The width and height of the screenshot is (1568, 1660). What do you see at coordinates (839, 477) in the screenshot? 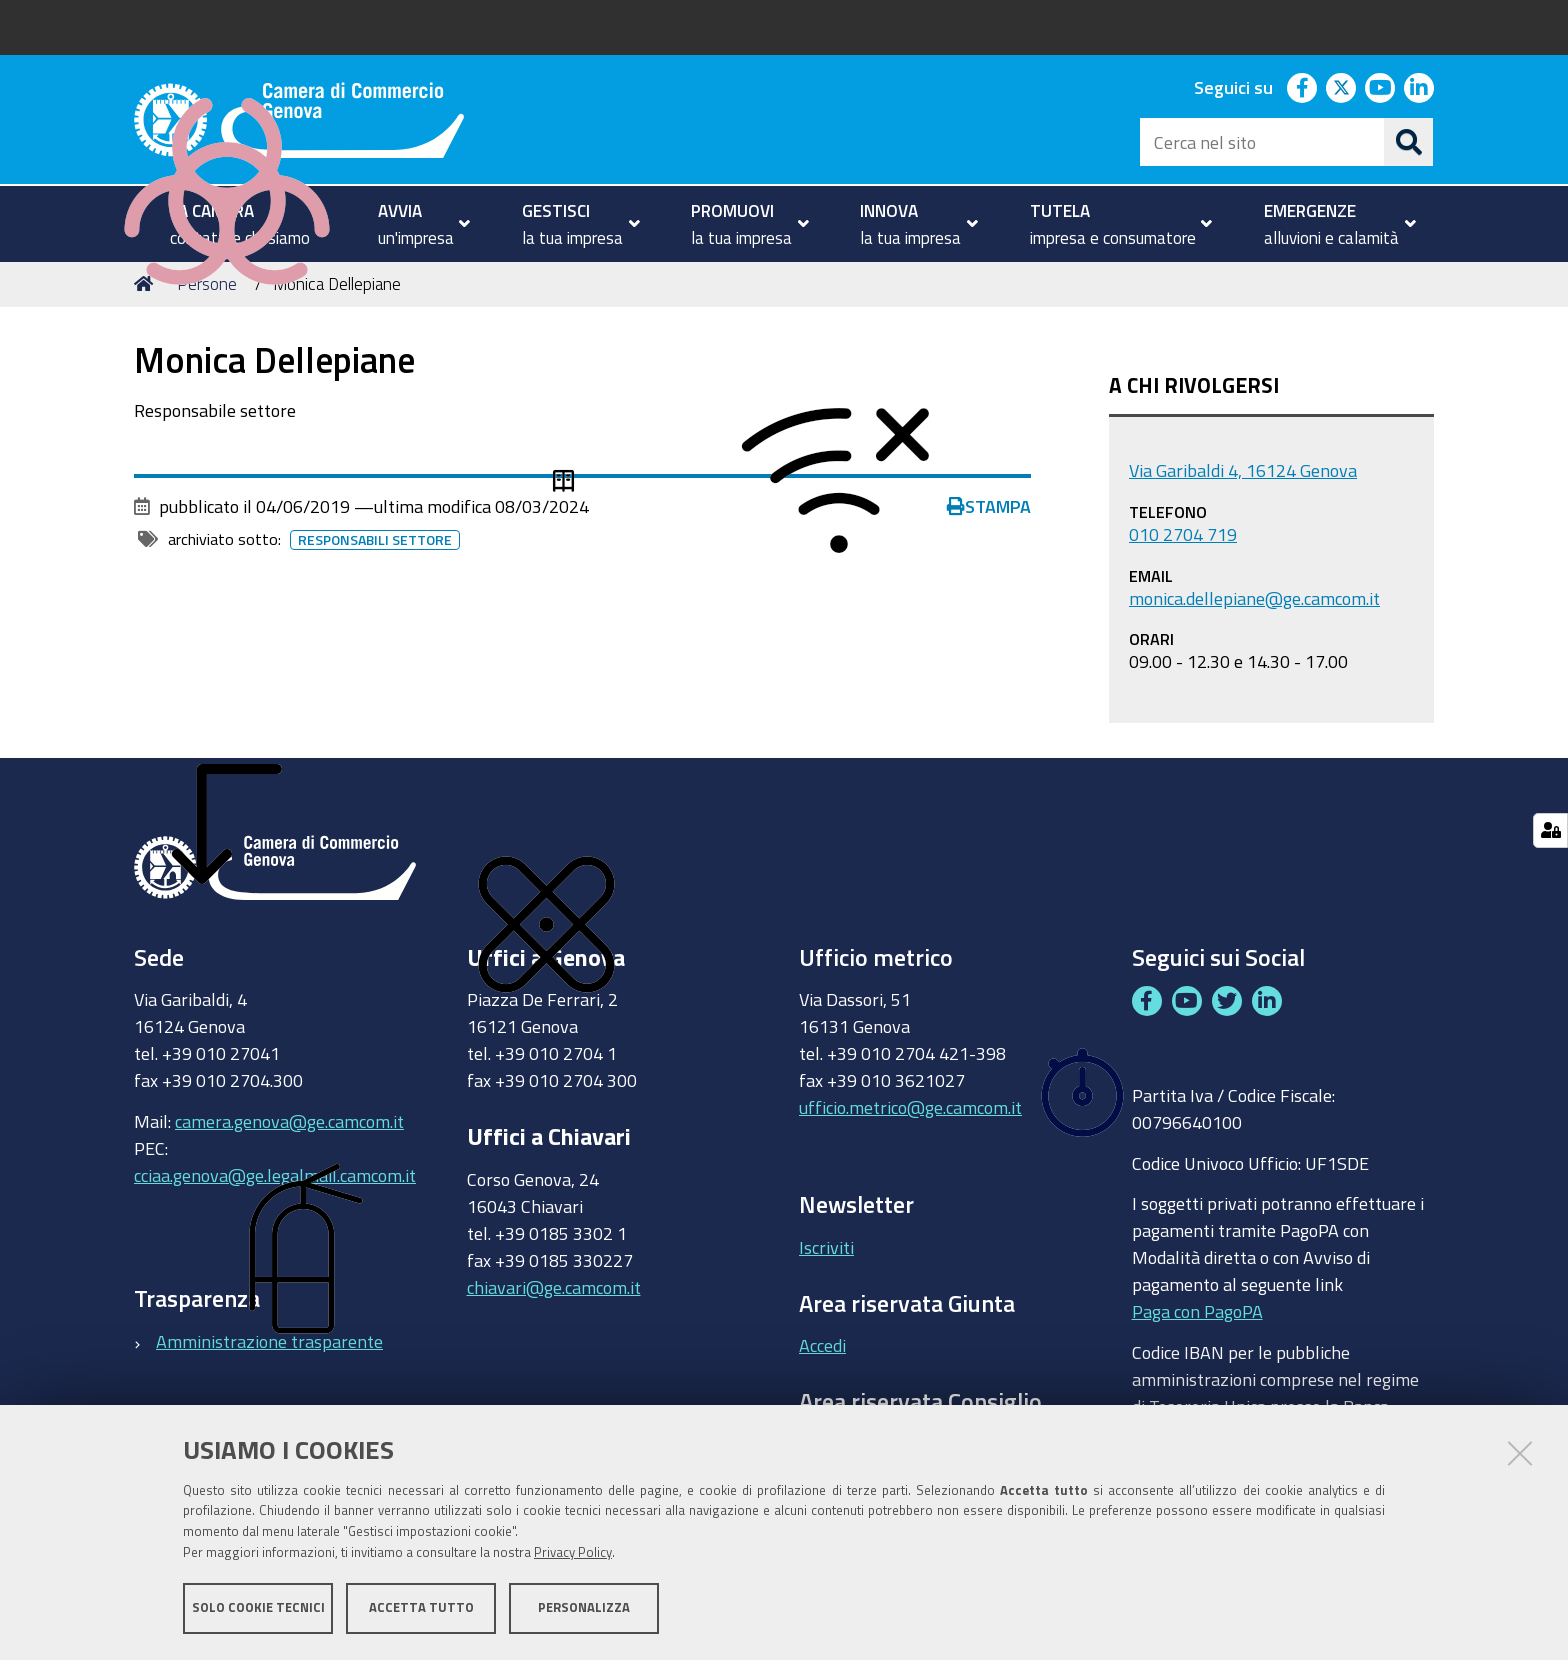
I see `no wifi connection available` at bounding box center [839, 477].